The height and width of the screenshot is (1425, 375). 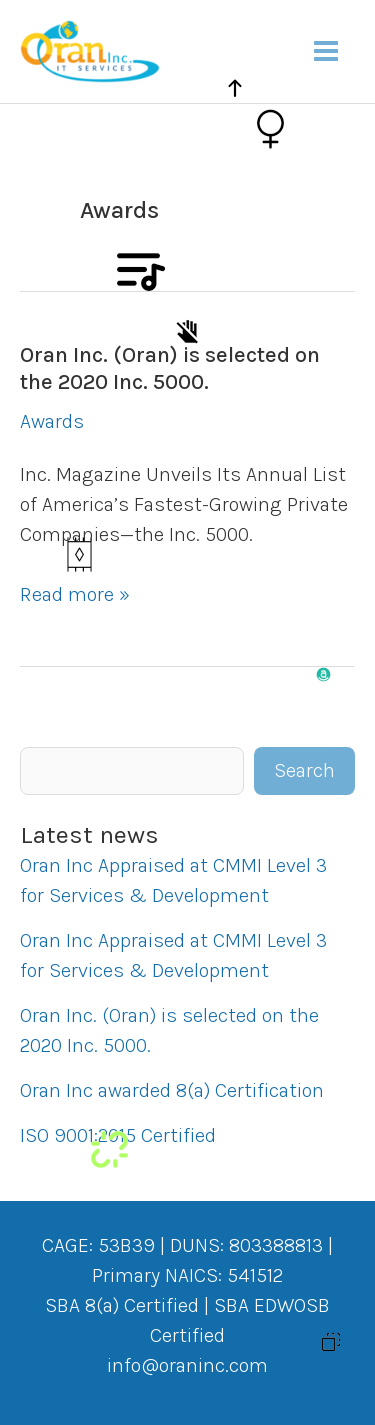 What do you see at coordinates (79, 554) in the screenshot?
I see `browse or select rugs in a home decor app` at bounding box center [79, 554].